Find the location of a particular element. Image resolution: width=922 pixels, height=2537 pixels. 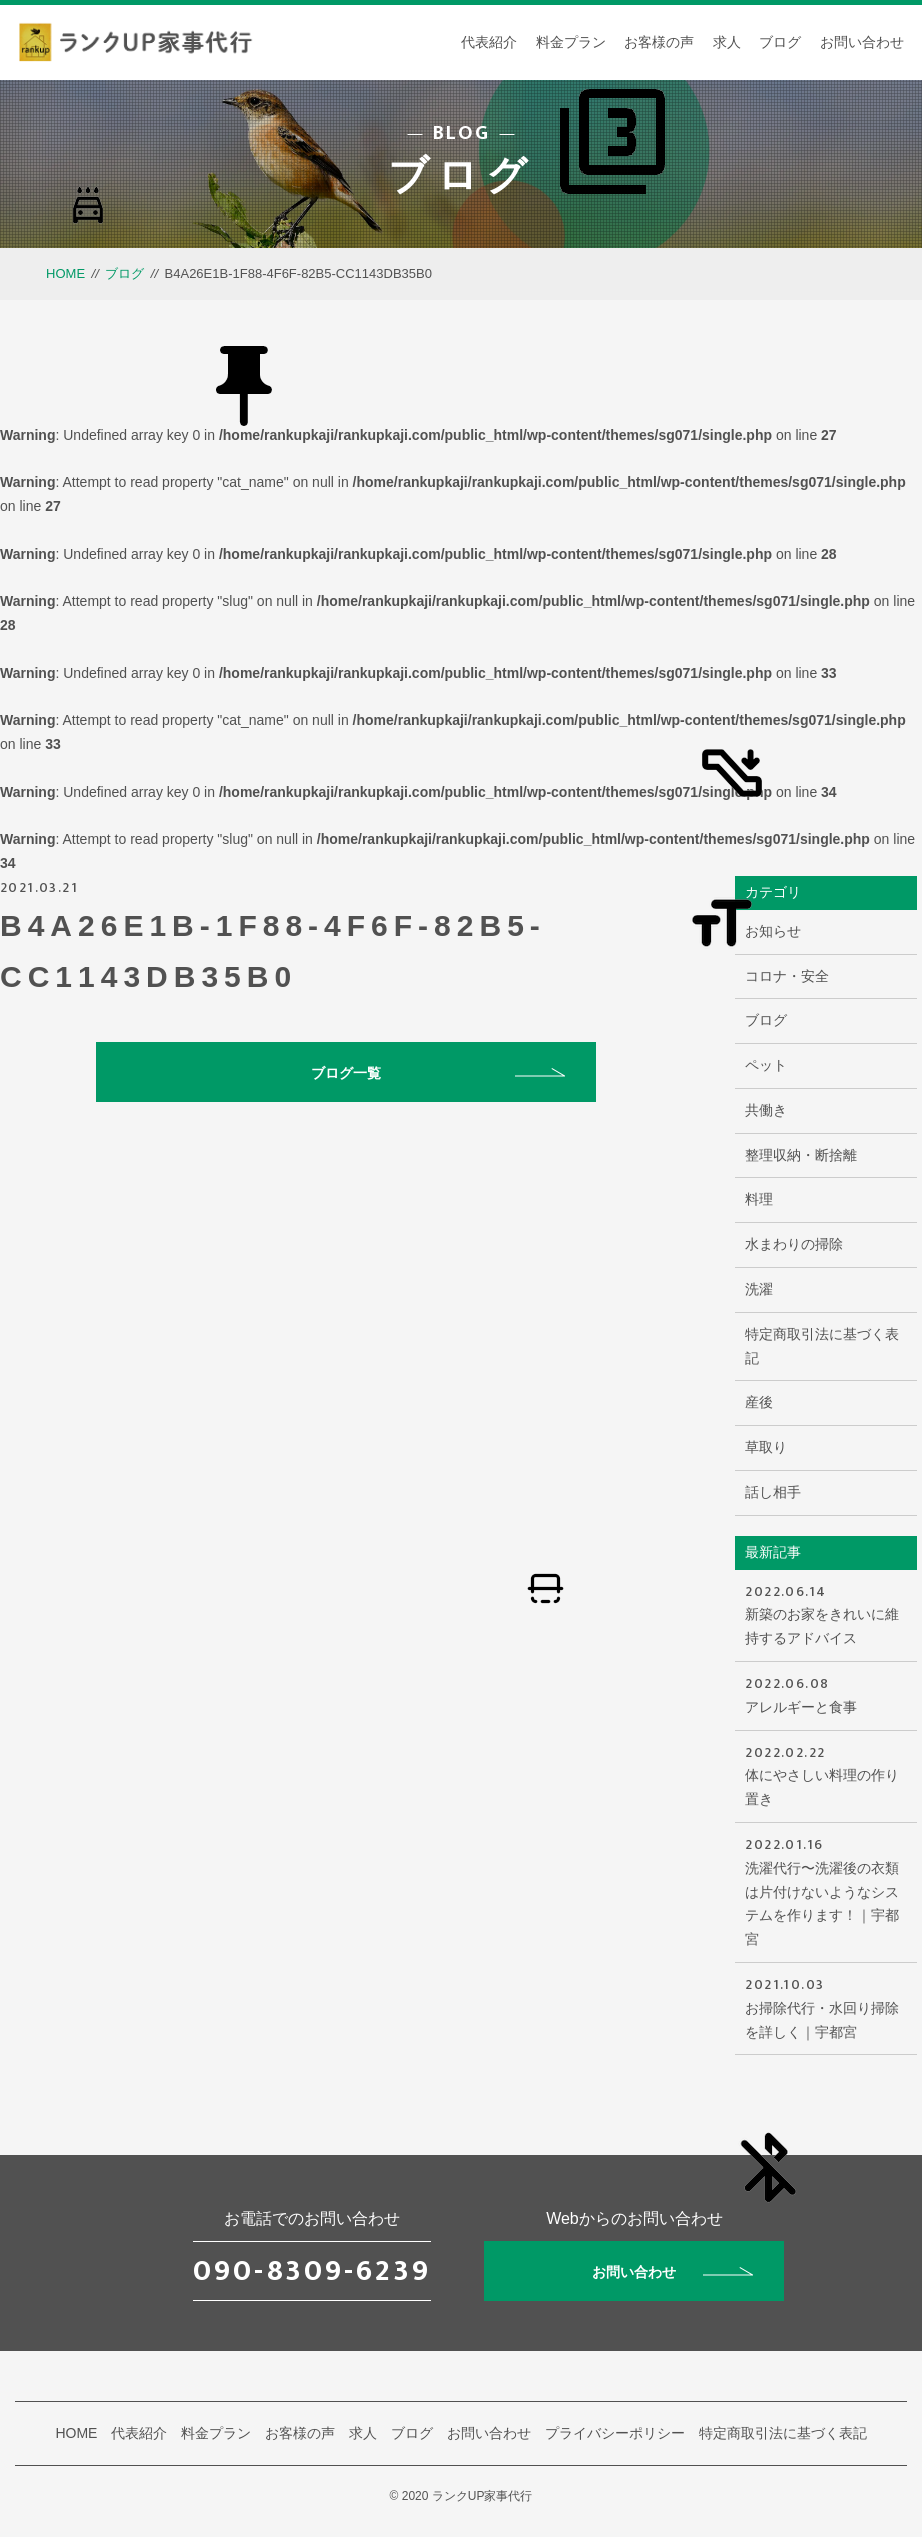

bluetooth is currently disabled is located at coordinates (768, 2167).